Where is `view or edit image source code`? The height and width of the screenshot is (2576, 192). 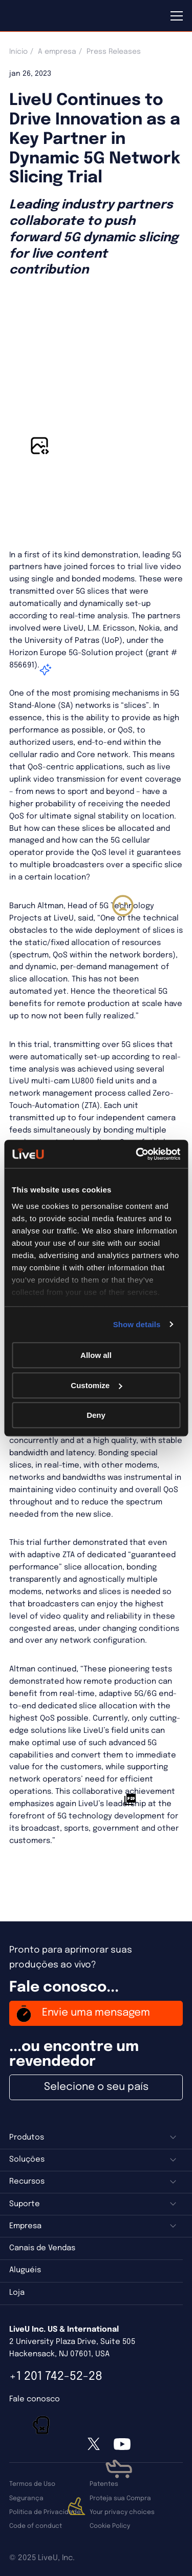
view or edit image source code is located at coordinates (39, 446).